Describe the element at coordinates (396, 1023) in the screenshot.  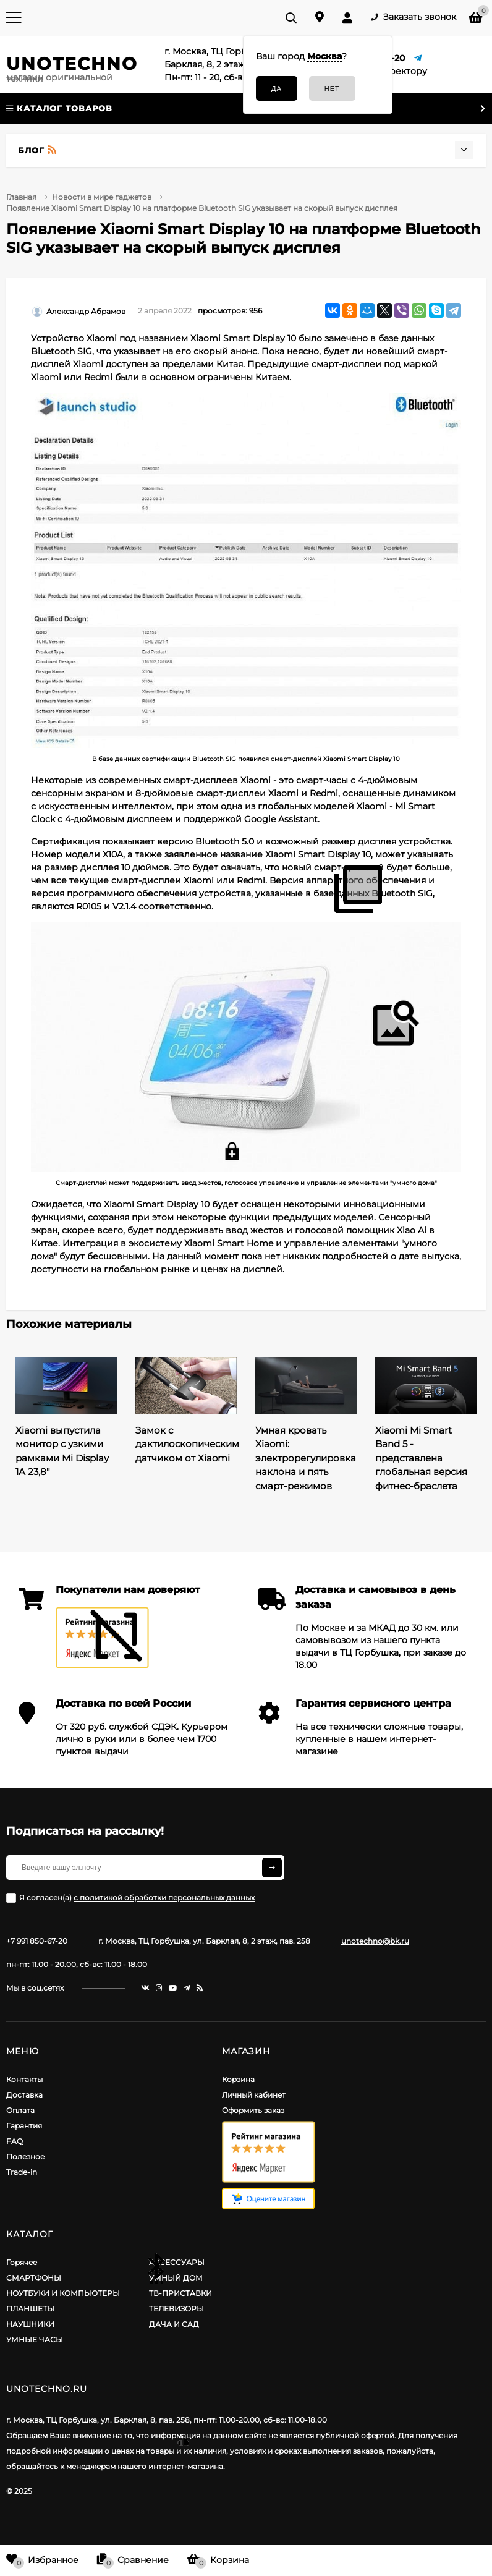
I see `search for images or photos` at that location.